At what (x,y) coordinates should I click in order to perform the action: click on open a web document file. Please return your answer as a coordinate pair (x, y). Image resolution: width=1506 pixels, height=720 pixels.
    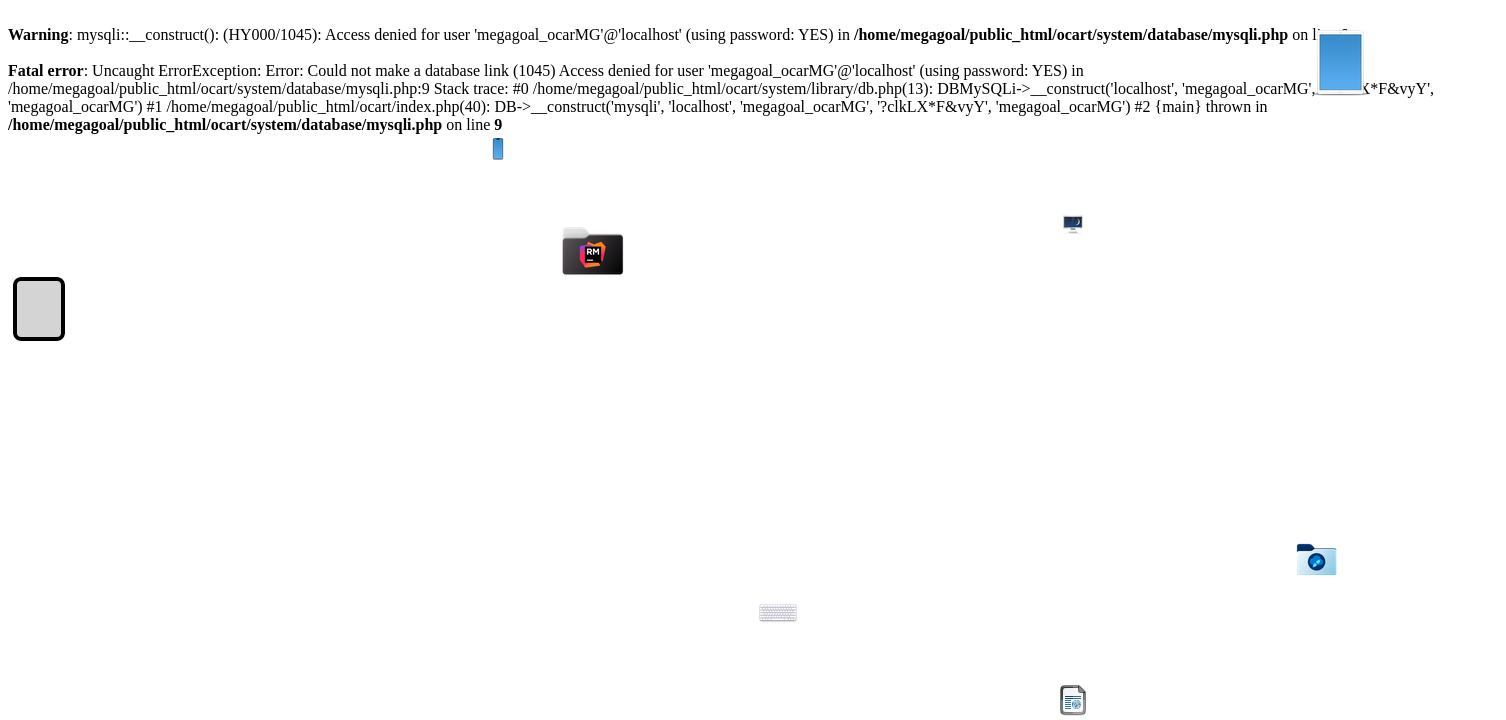
    Looking at the image, I should click on (1073, 700).